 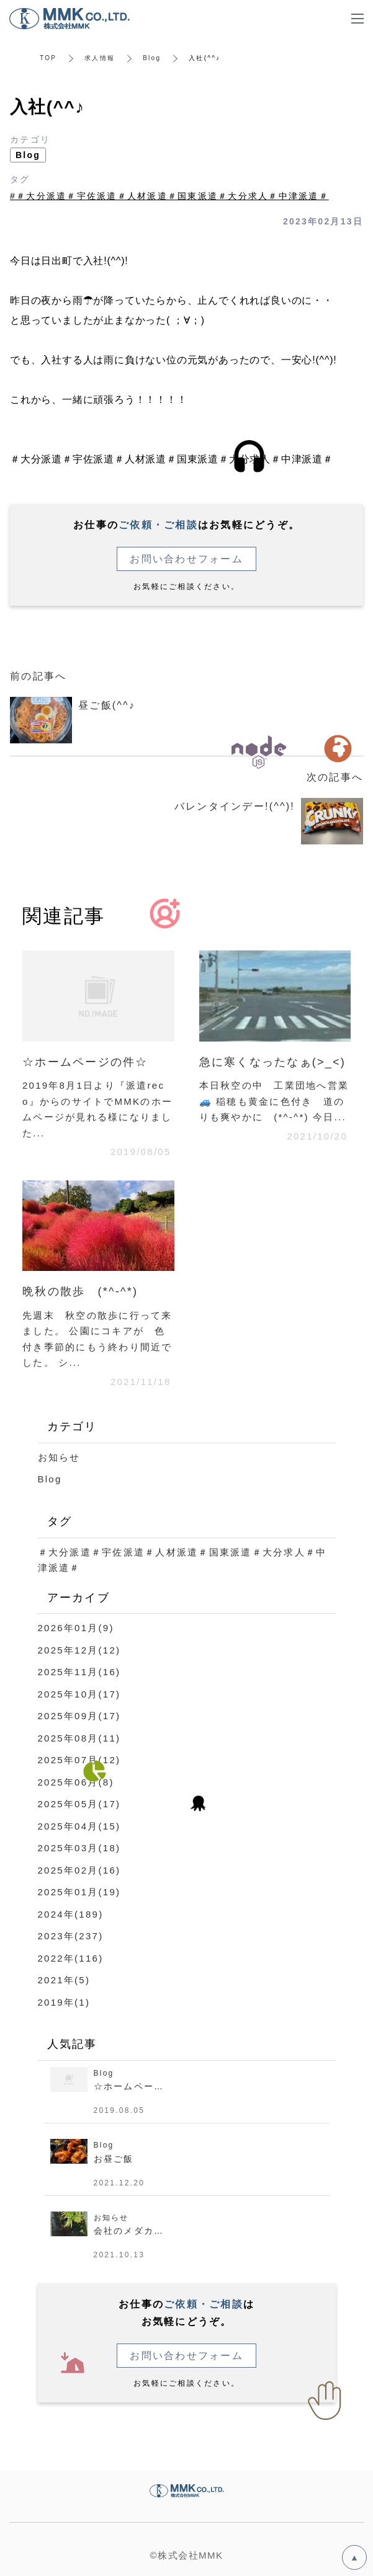 What do you see at coordinates (259, 752) in the screenshot?
I see `node.js logo indicating a javascript runtime environment` at bounding box center [259, 752].